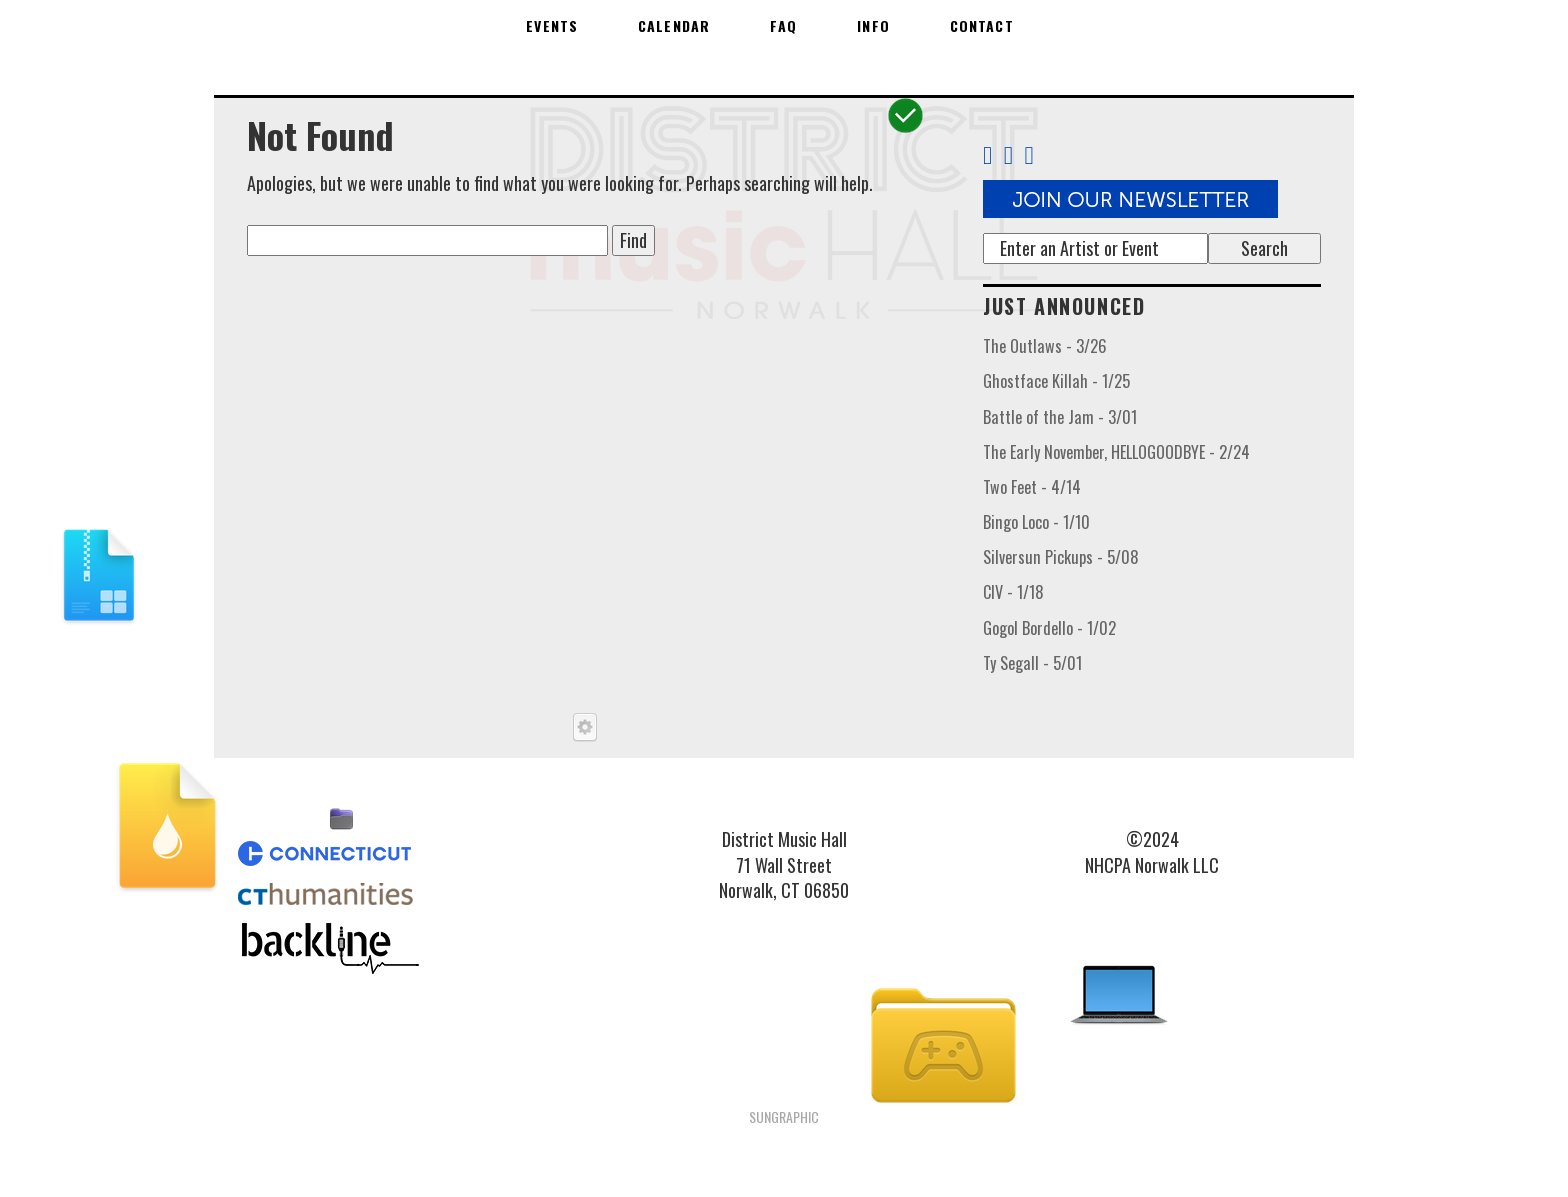  I want to click on a desktop application shortcut file, so click(585, 727).